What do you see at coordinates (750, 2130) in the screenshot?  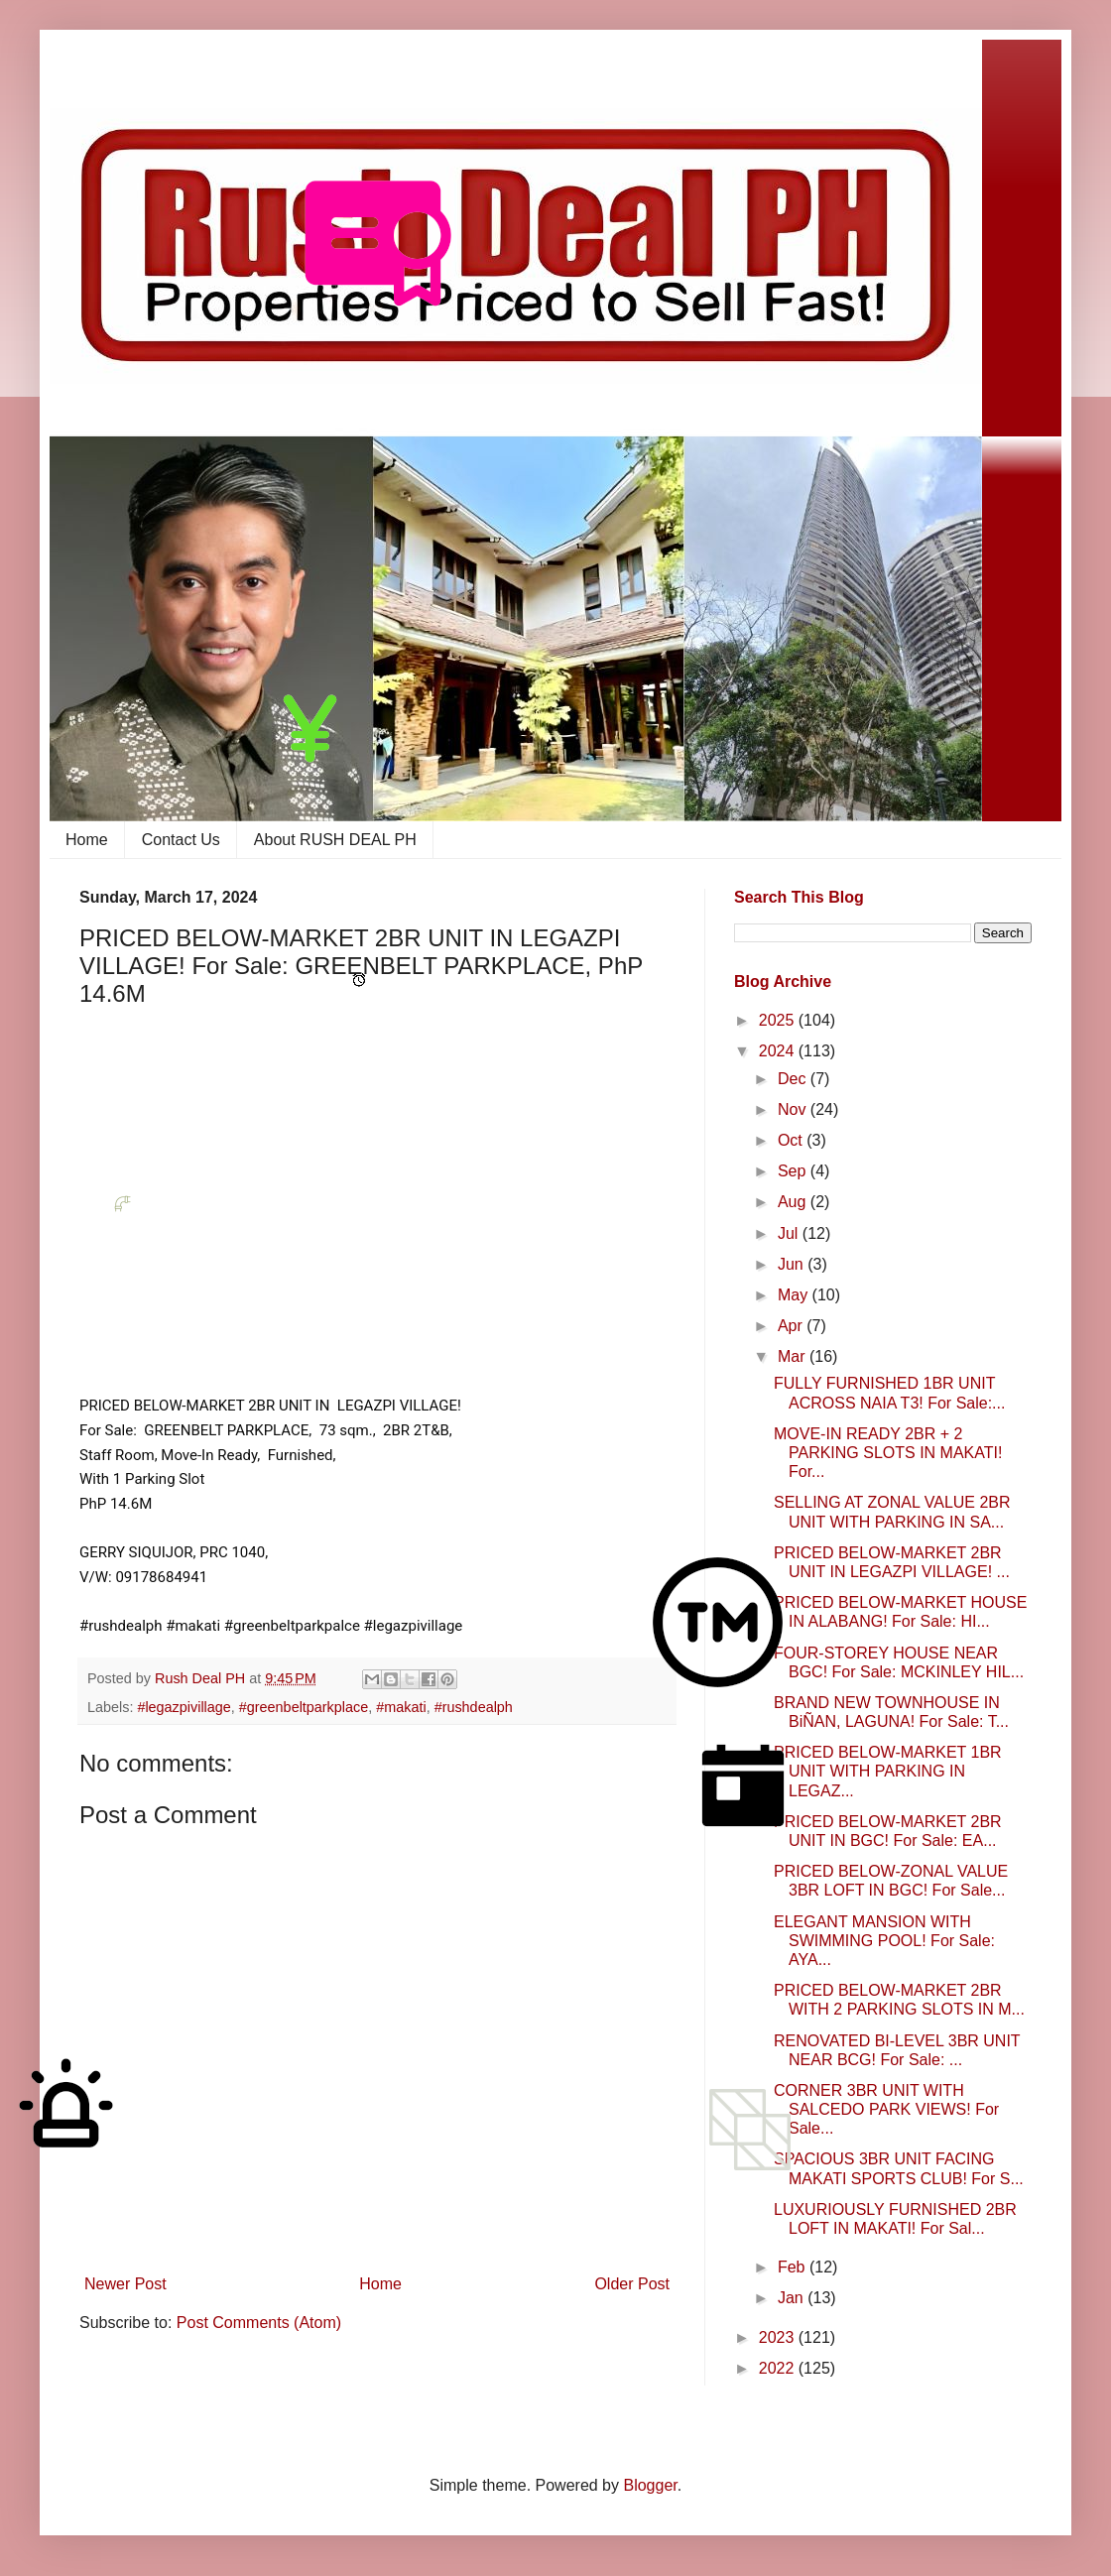 I see `exclude overlapping areas in shape editing` at bounding box center [750, 2130].